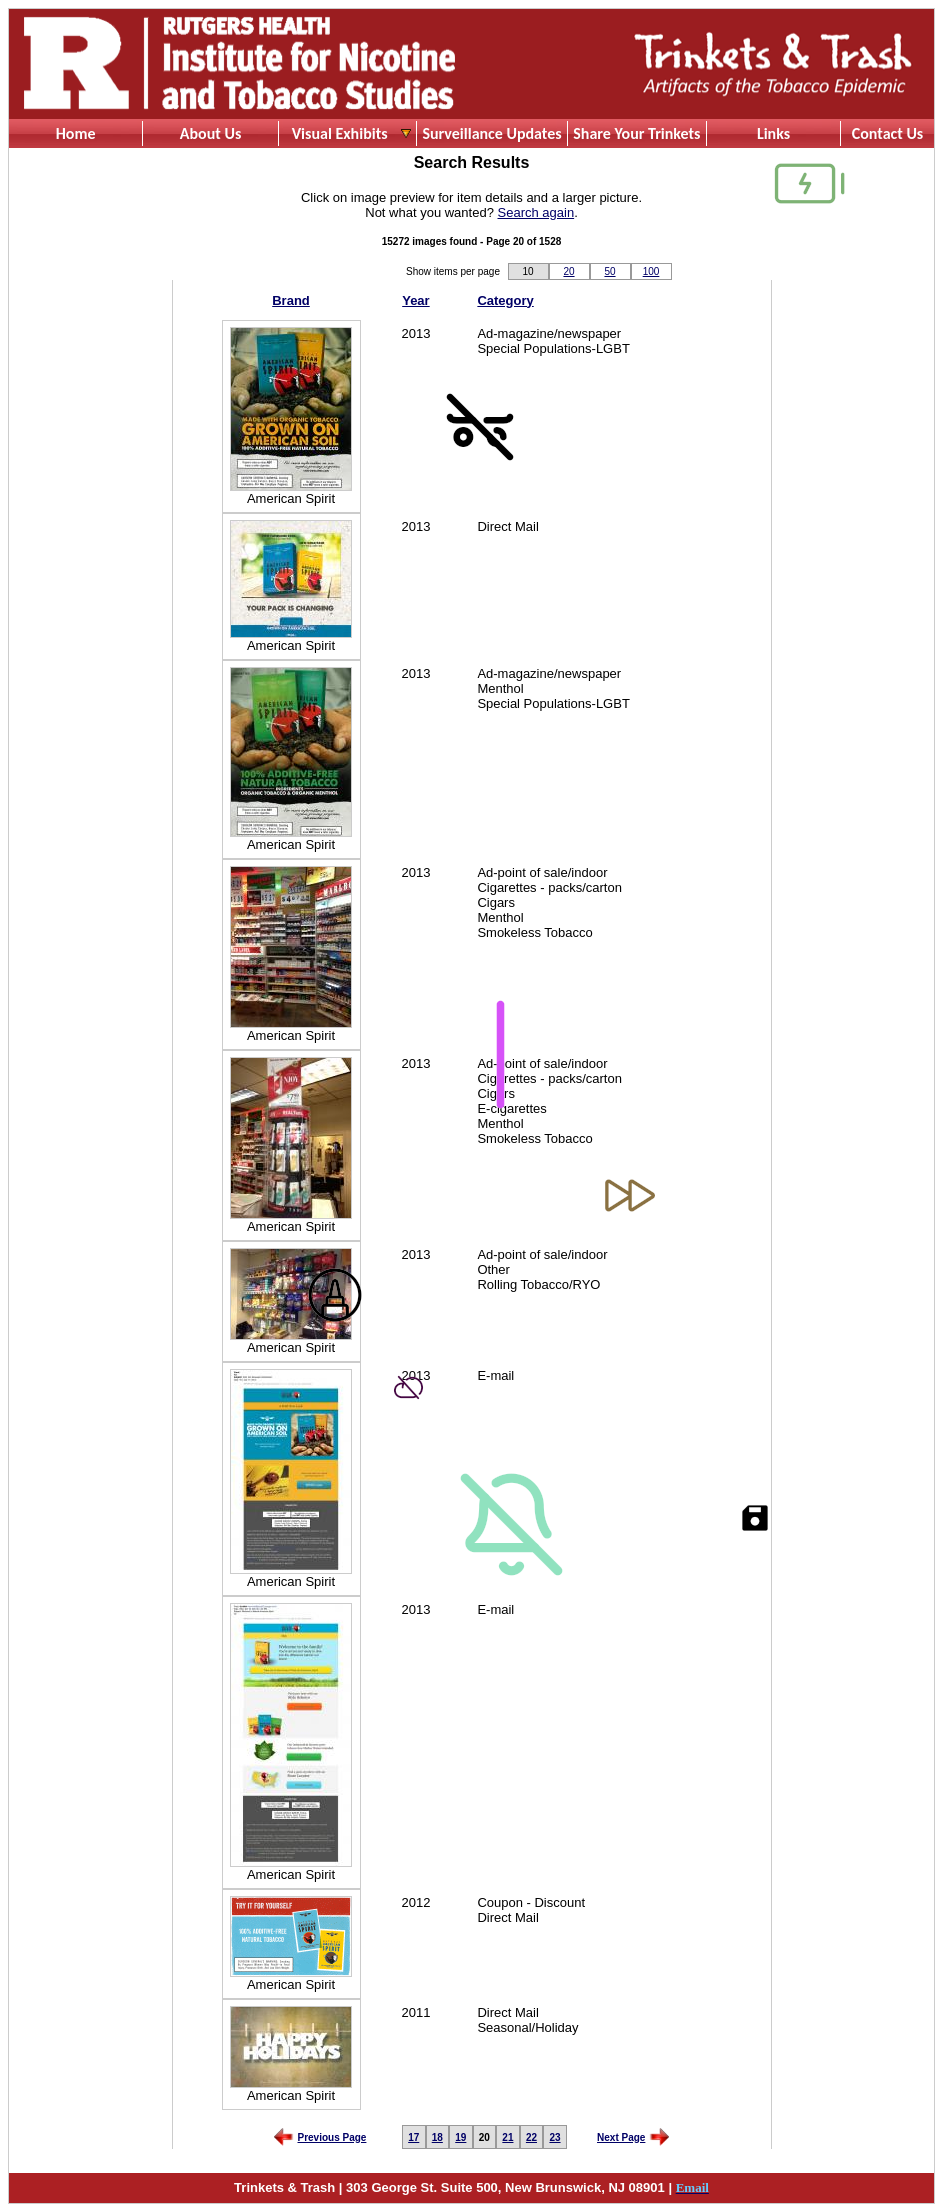 The height and width of the screenshot is (2212, 935). I want to click on skateboarding not allowed in this area, so click(480, 427).